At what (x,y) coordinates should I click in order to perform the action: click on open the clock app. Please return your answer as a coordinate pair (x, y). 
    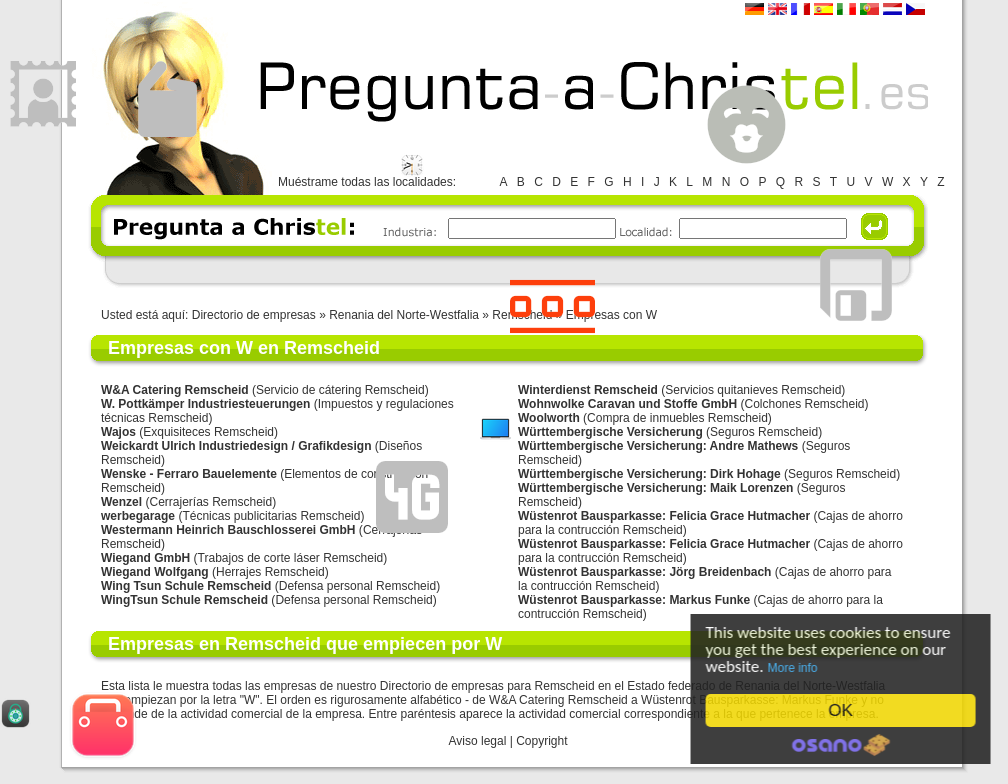
    Looking at the image, I should click on (412, 165).